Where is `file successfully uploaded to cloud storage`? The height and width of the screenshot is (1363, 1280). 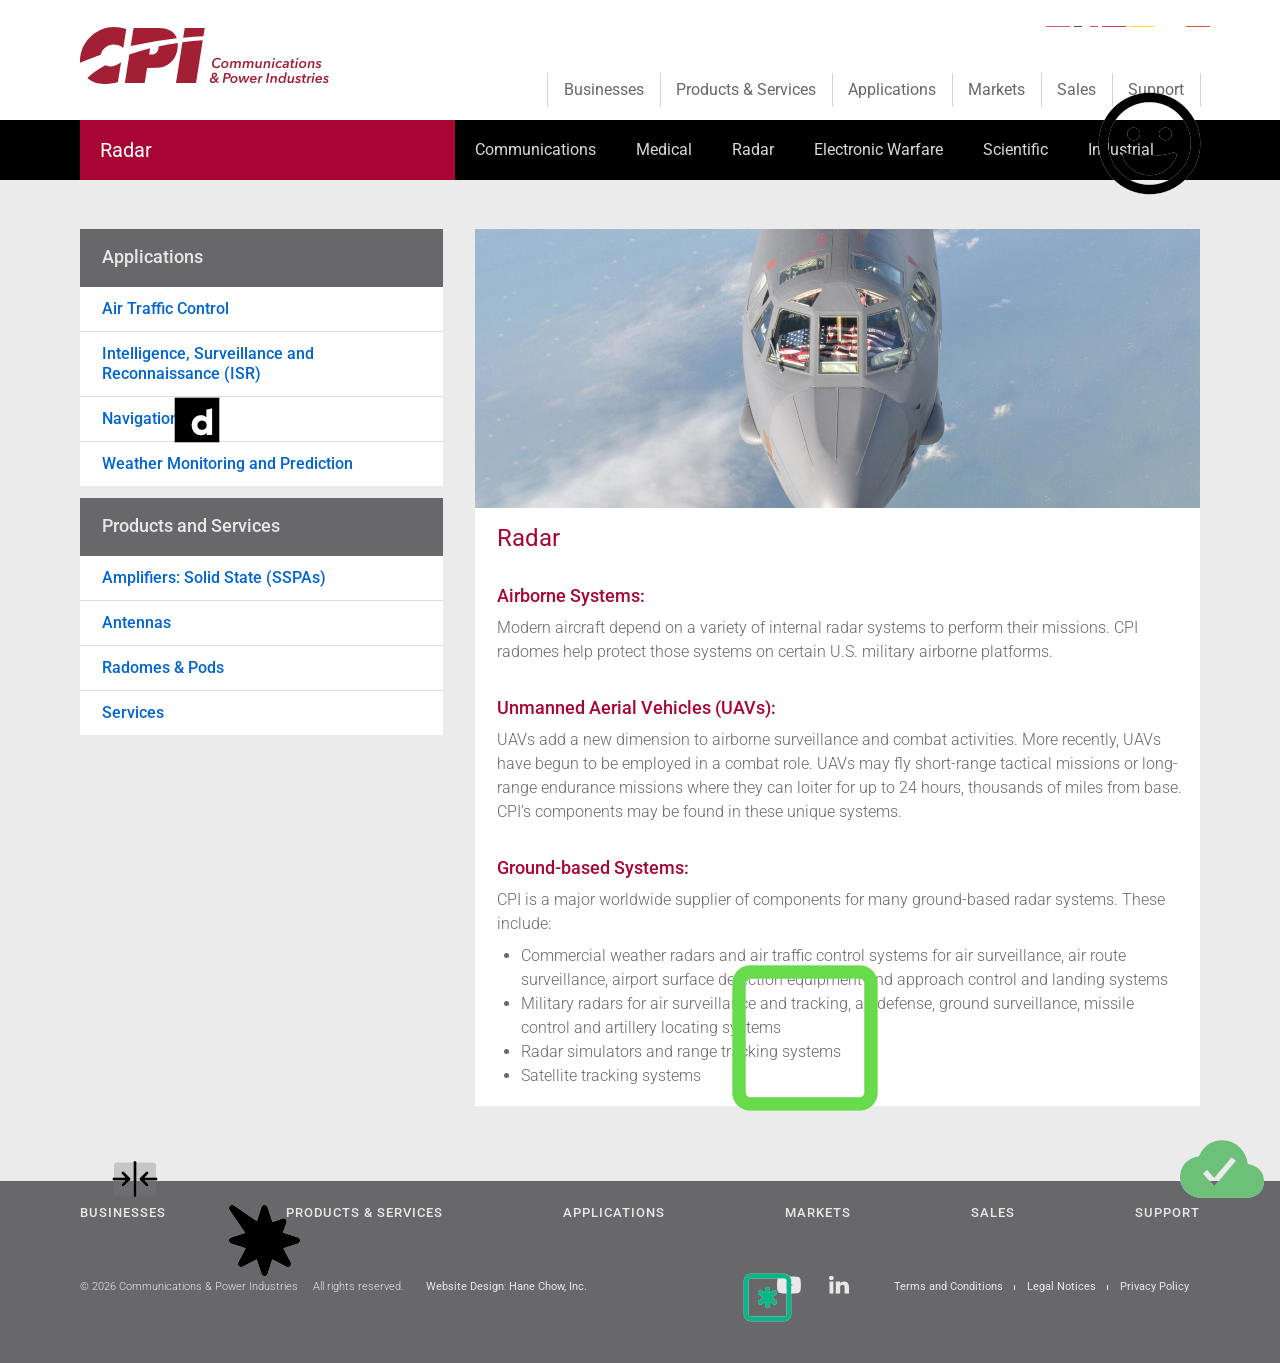 file successfully uploaded to cloud storage is located at coordinates (1222, 1169).